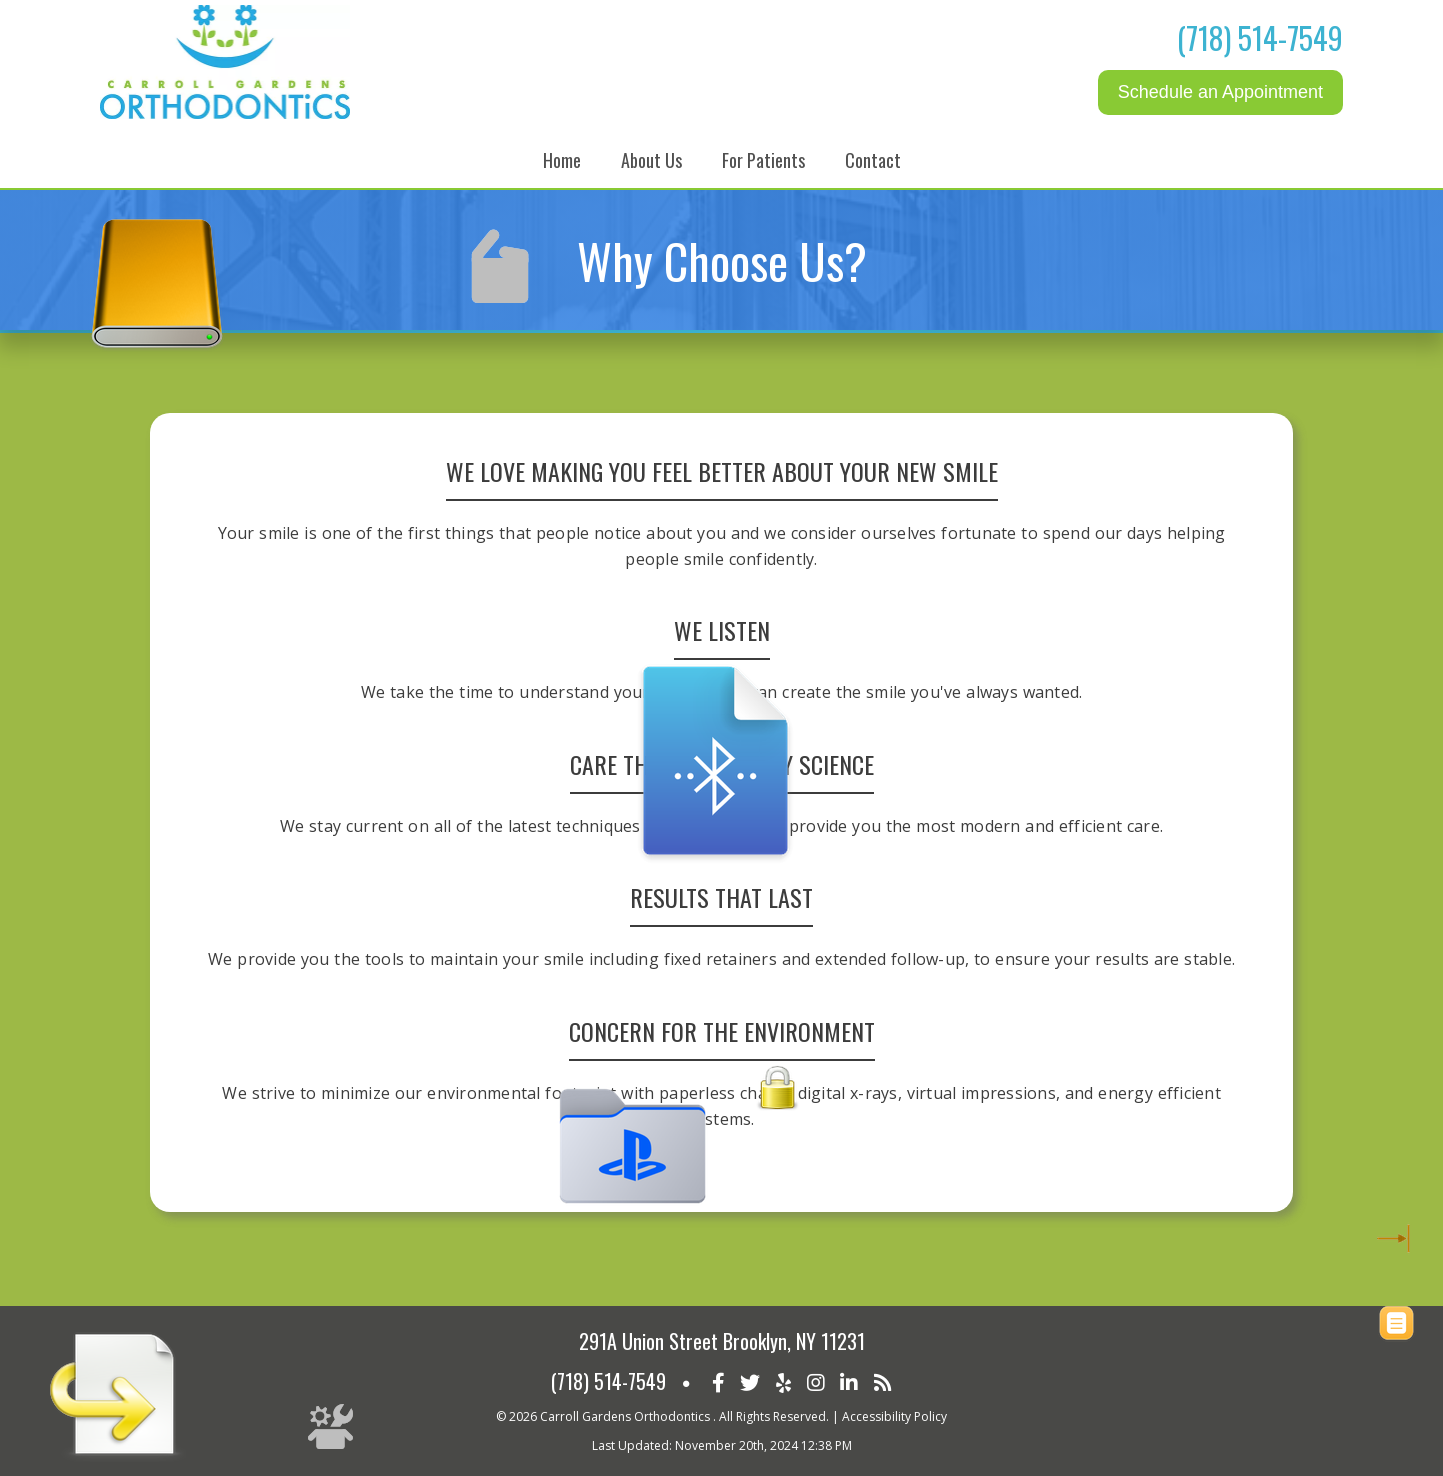 The height and width of the screenshot is (1476, 1443). Describe the element at coordinates (500, 258) in the screenshot. I see `install new software or application` at that location.